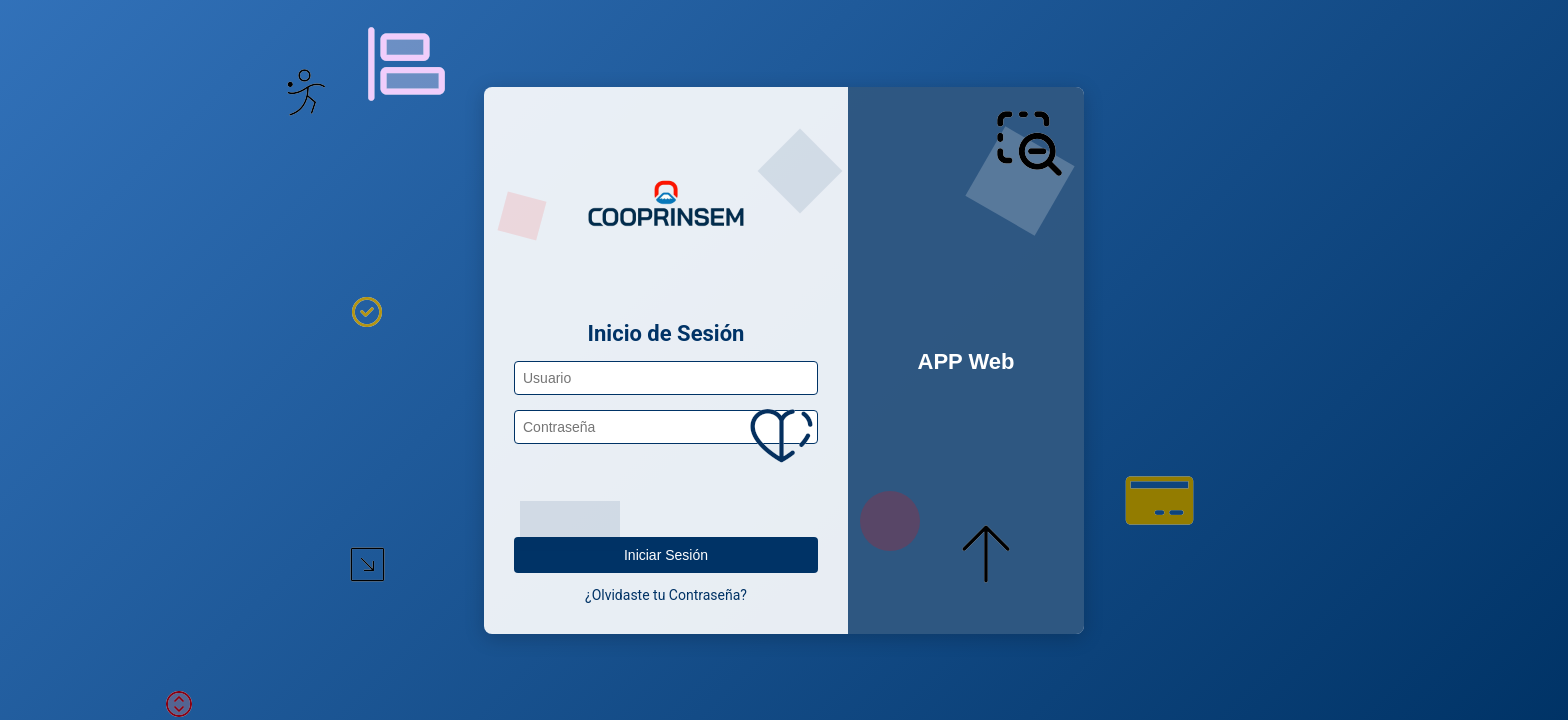 The height and width of the screenshot is (720, 1568). Describe the element at coordinates (1159, 500) in the screenshot. I see `manage payment methods` at that location.